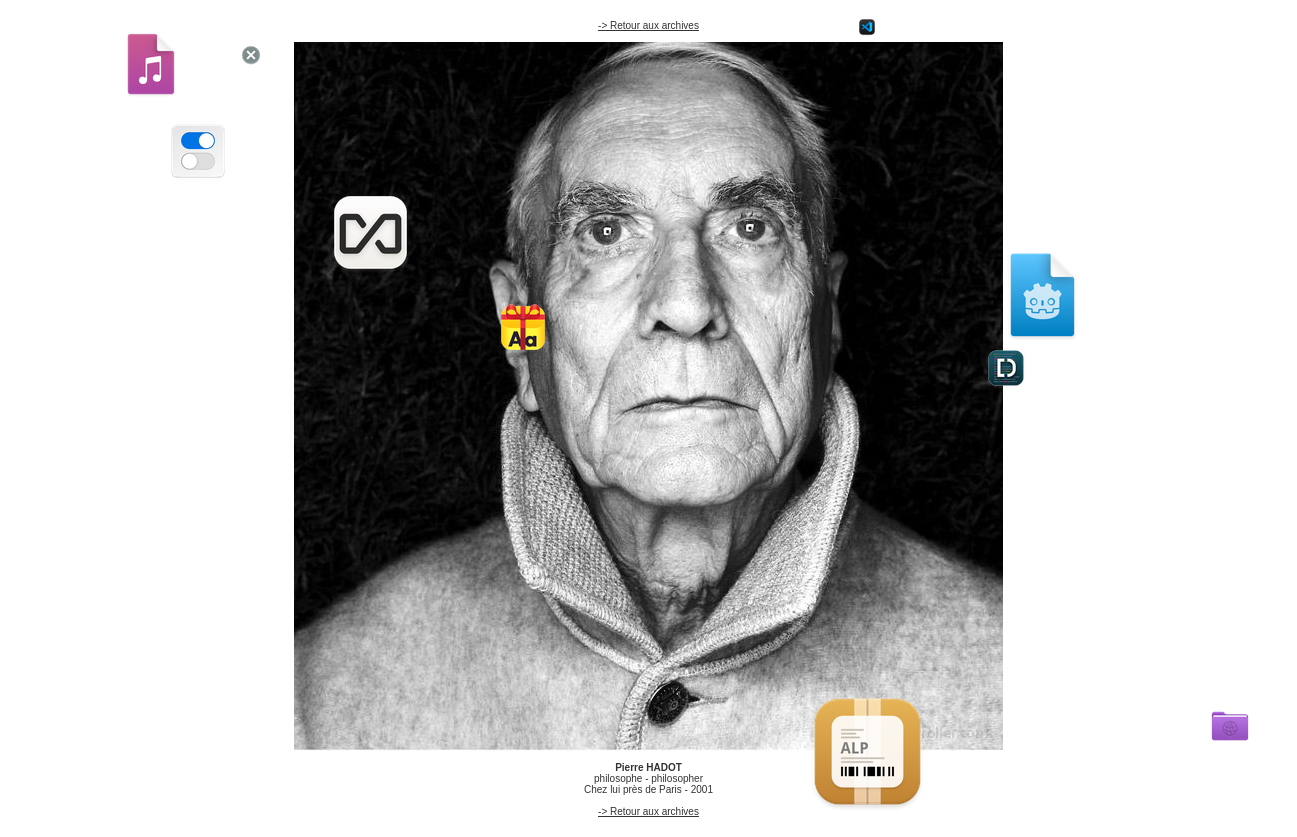 This screenshot has width=1297, height=837. I want to click on open webfont kit generator app, so click(523, 328).